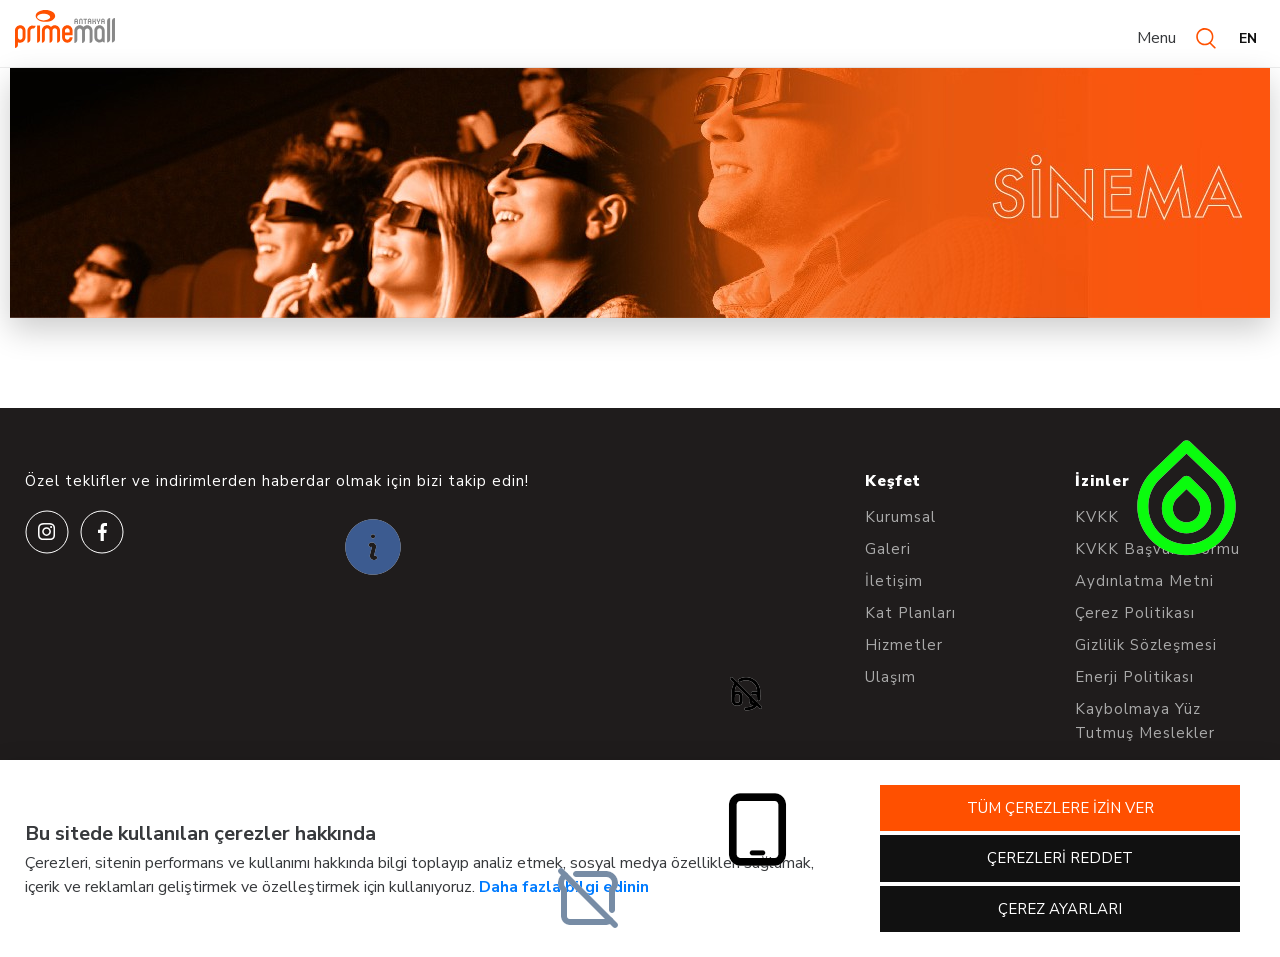  What do you see at coordinates (1186, 500) in the screenshot?
I see `access Drops language learning app` at bounding box center [1186, 500].